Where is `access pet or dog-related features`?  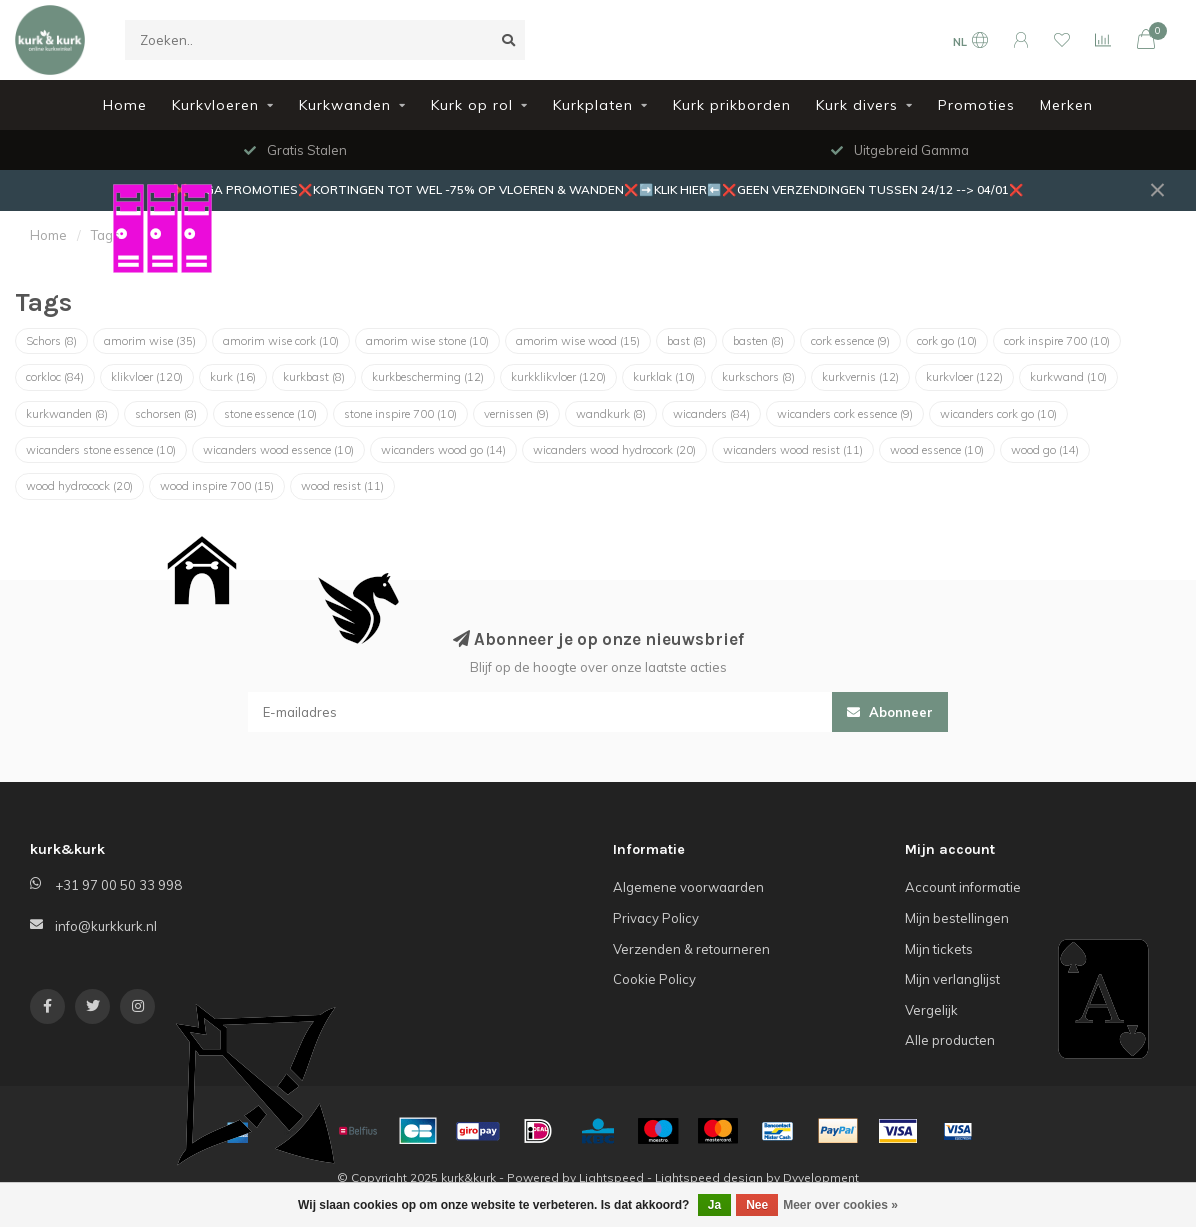
access pet or dog-related features is located at coordinates (202, 570).